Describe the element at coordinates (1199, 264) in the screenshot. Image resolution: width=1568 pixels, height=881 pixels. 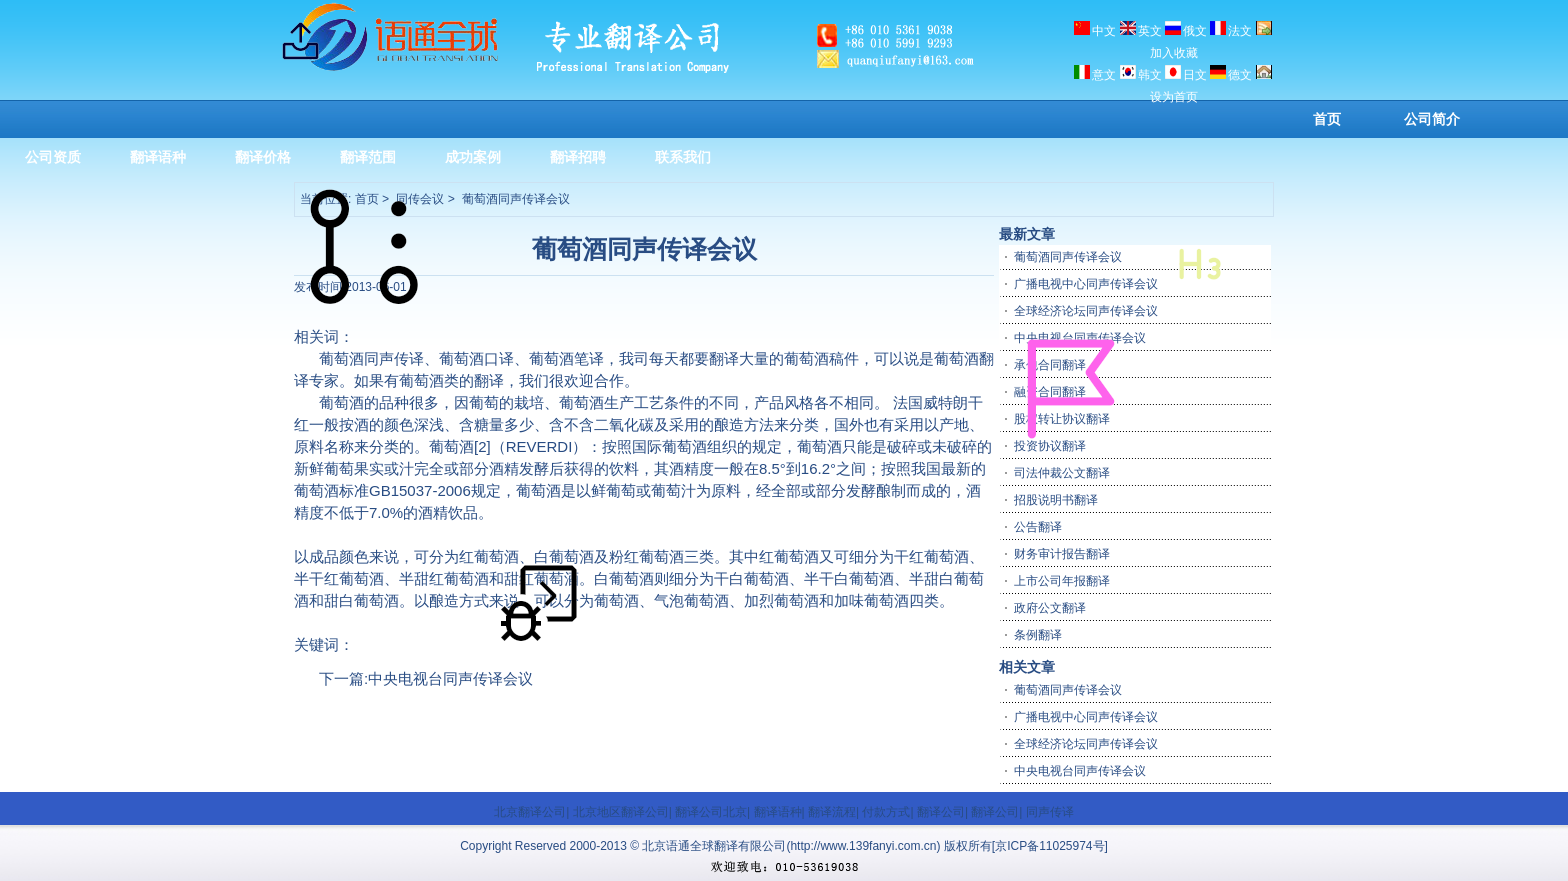
I see `format text as heading level 3` at that location.